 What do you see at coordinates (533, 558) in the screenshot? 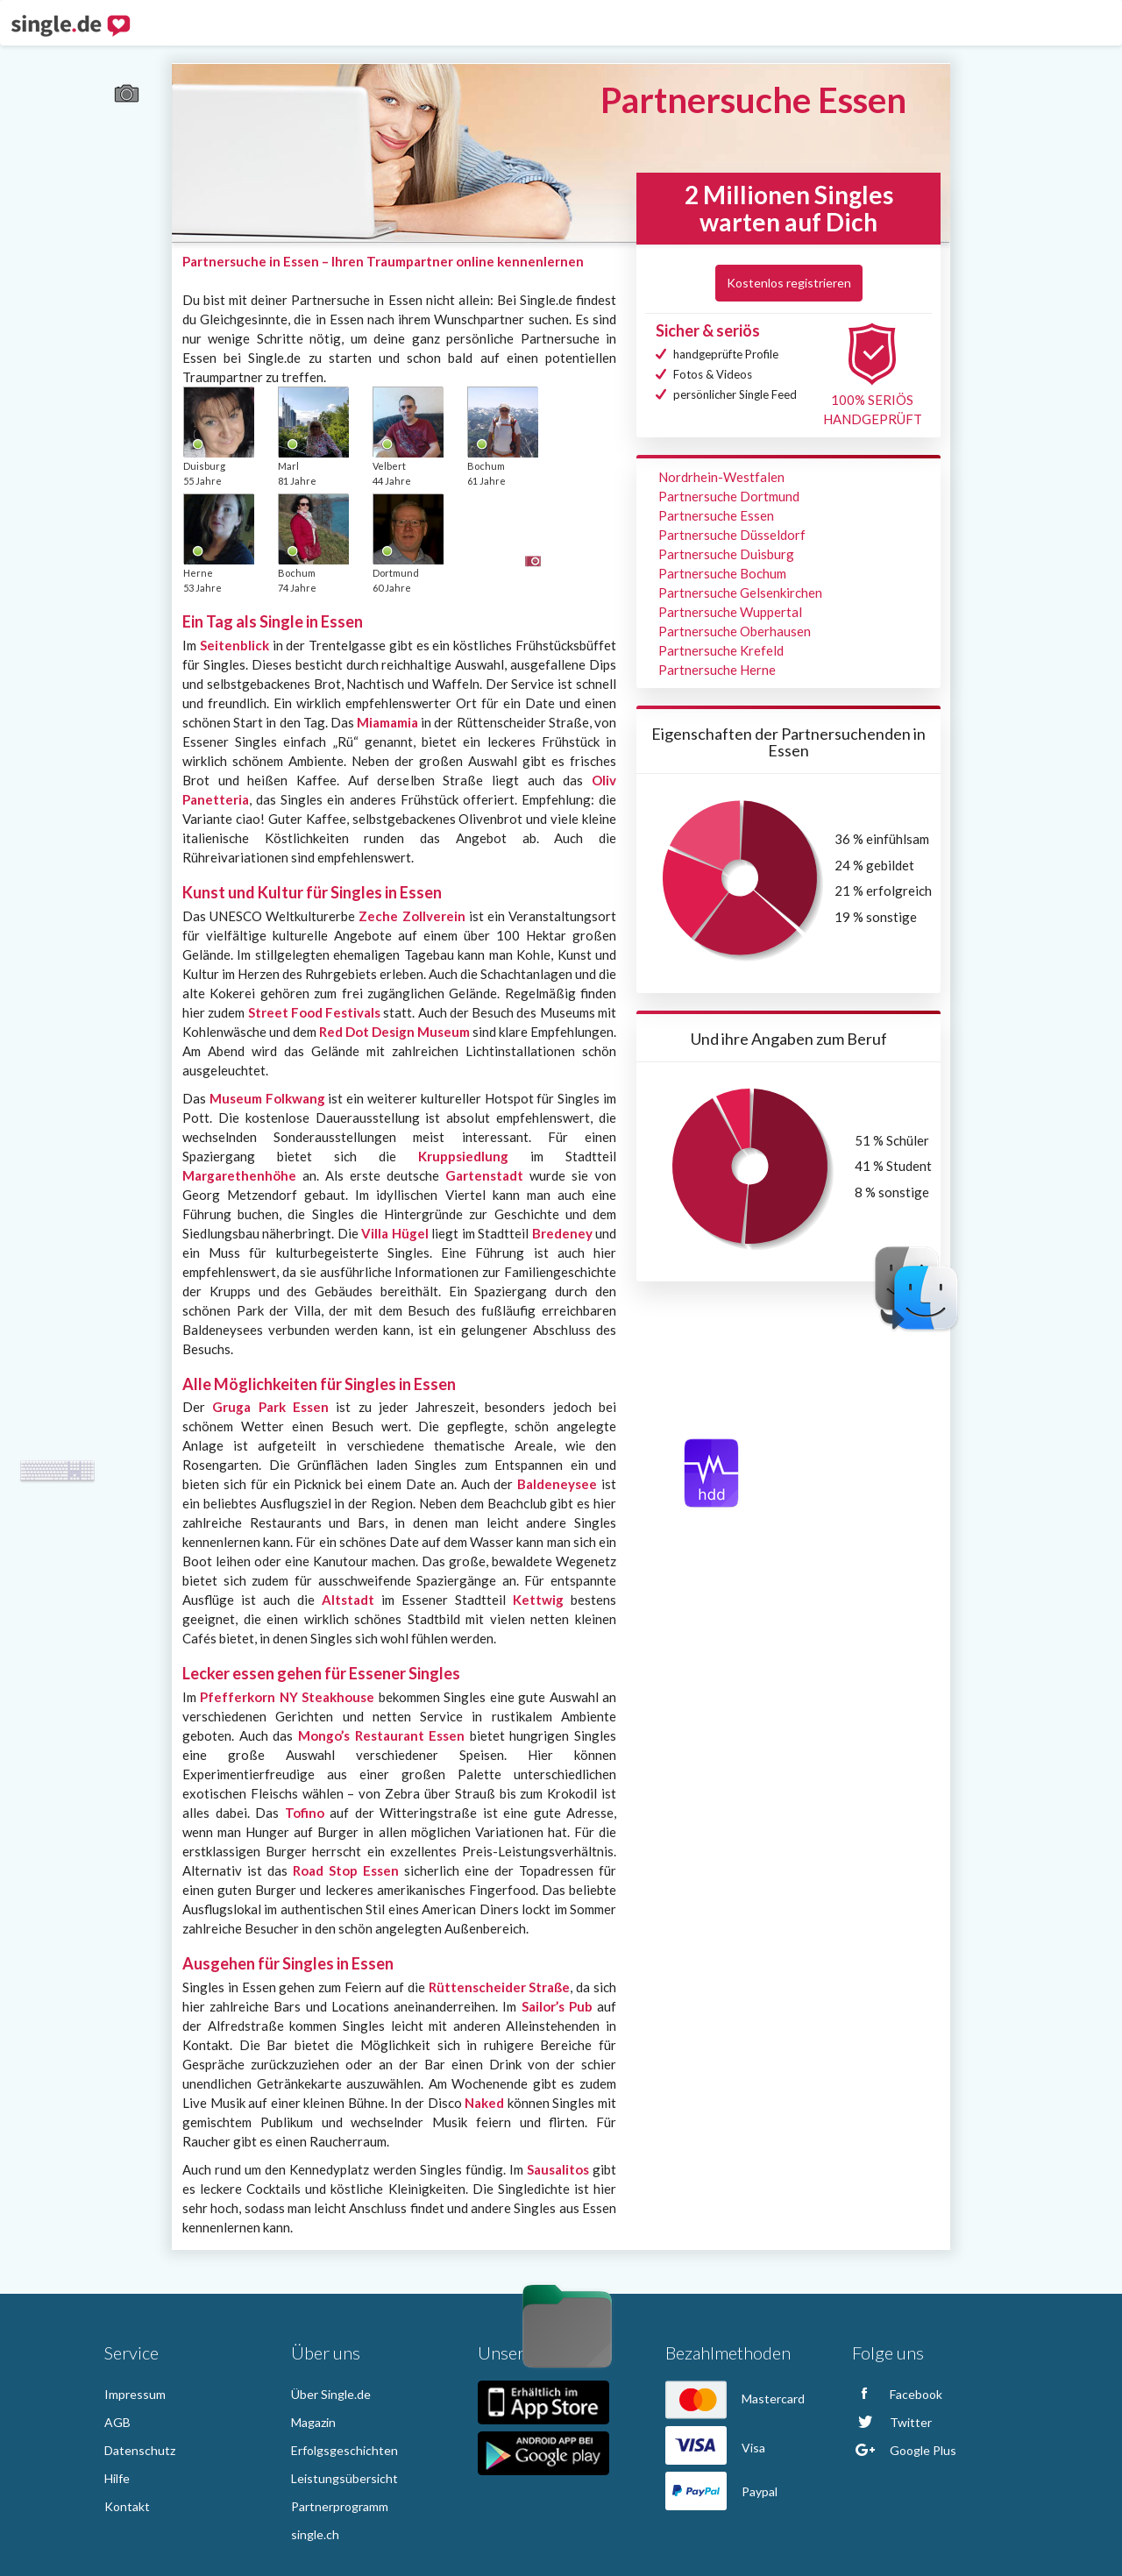
I see `indicates a connected iPod shuffle device` at bounding box center [533, 558].